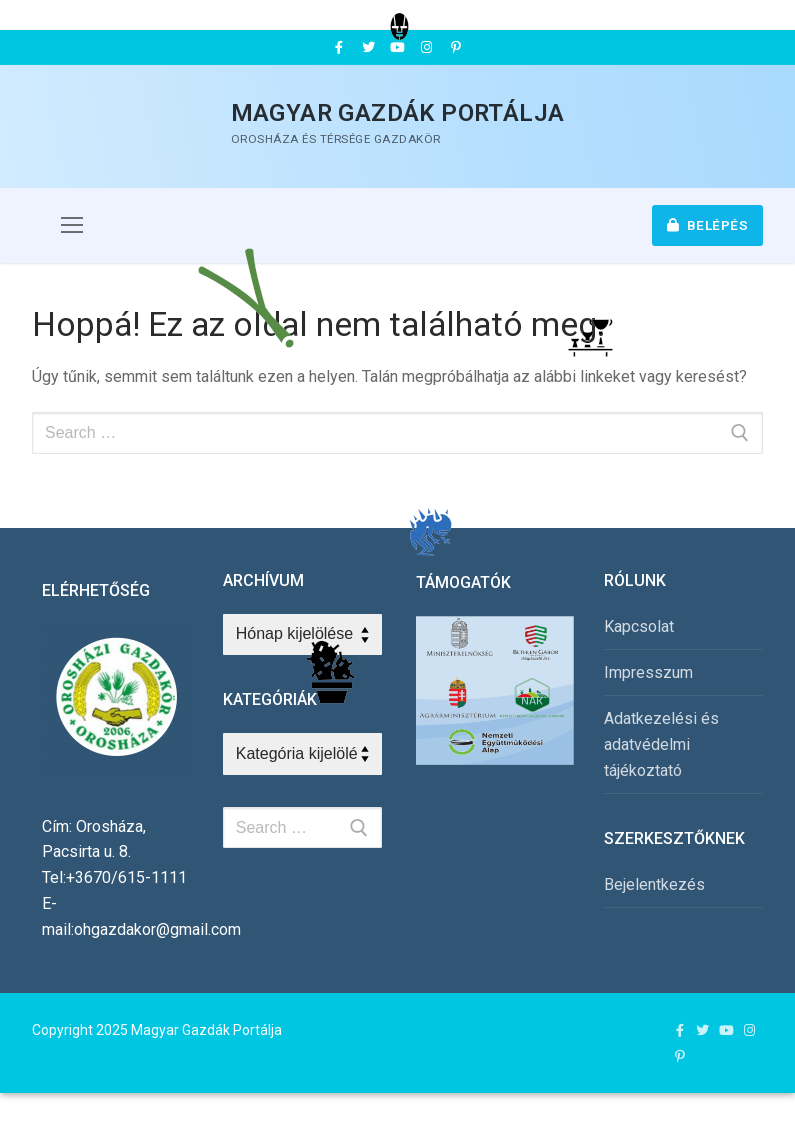  What do you see at coordinates (399, 26) in the screenshot?
I see `equip armor or mask item` at bounding box center [399, 26].